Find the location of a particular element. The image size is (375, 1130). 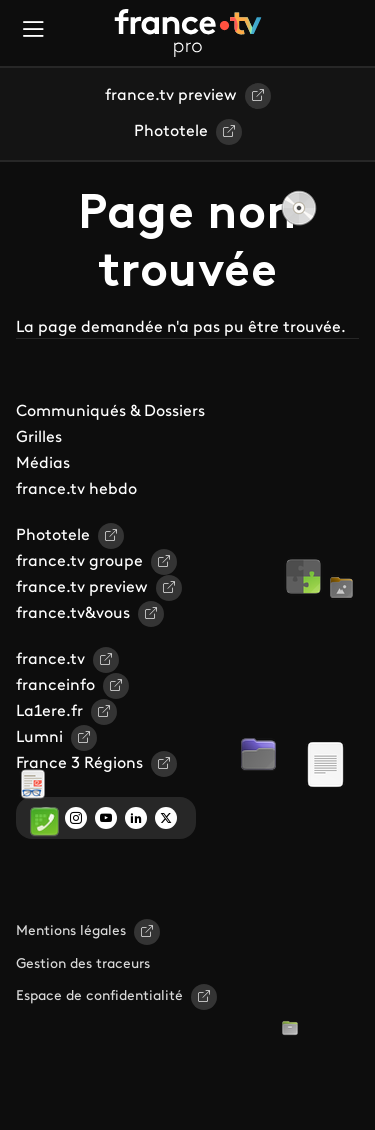

open gnome shell extensions manager is located at coordinates (303, 576).